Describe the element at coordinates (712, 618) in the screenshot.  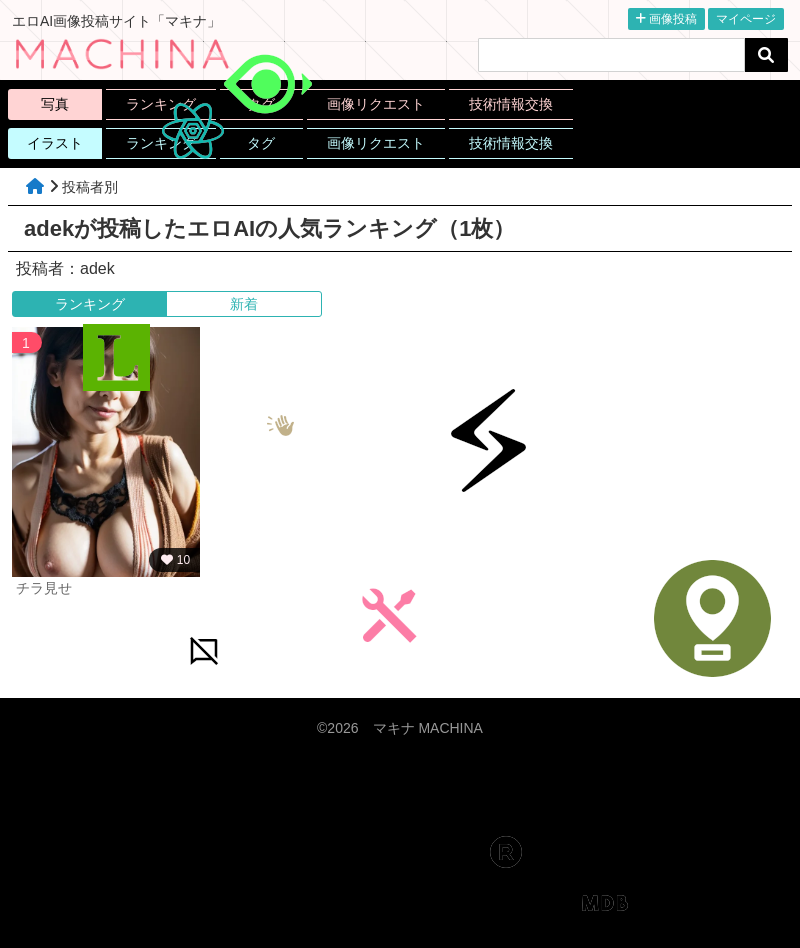
I see `maplibre mapping library logo` at that location.